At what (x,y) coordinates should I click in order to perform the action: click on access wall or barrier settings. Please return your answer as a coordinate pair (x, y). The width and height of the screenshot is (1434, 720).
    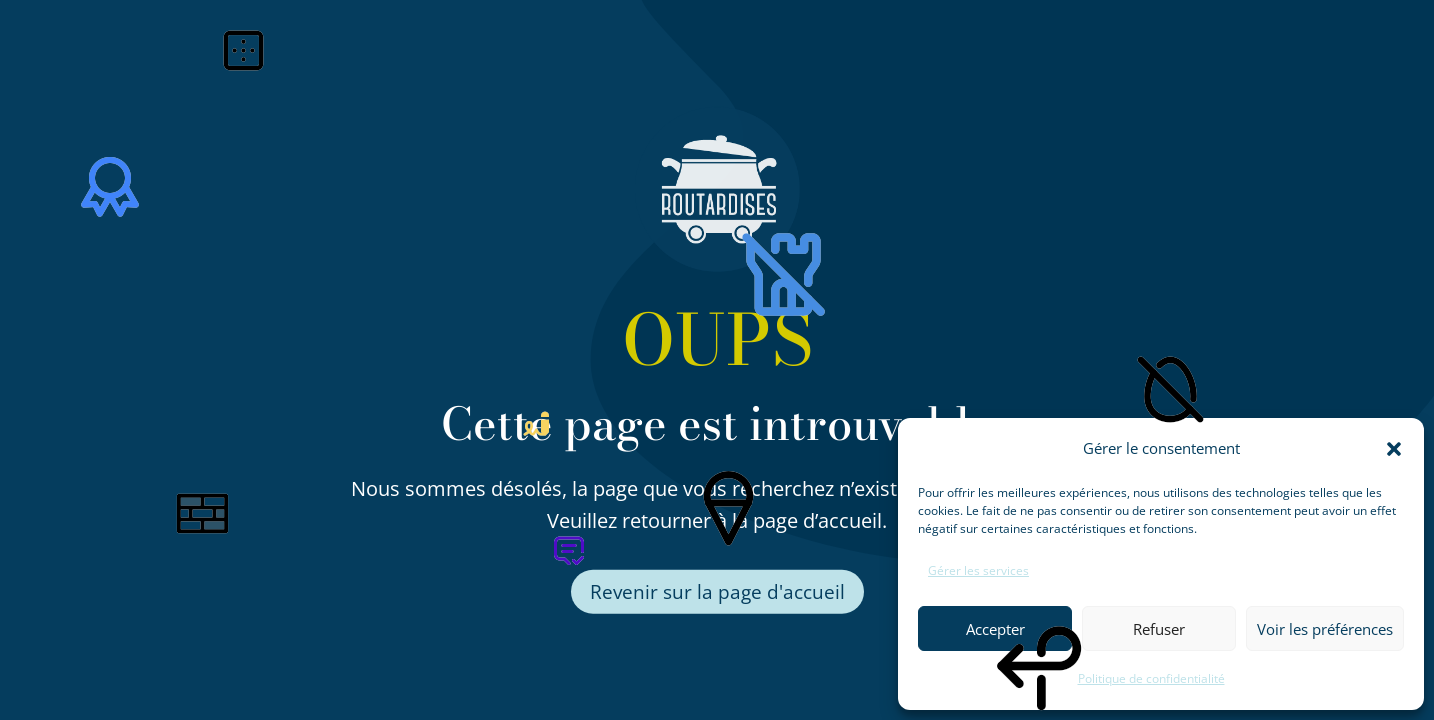
    Looking at the image, I should click on (202, 513).